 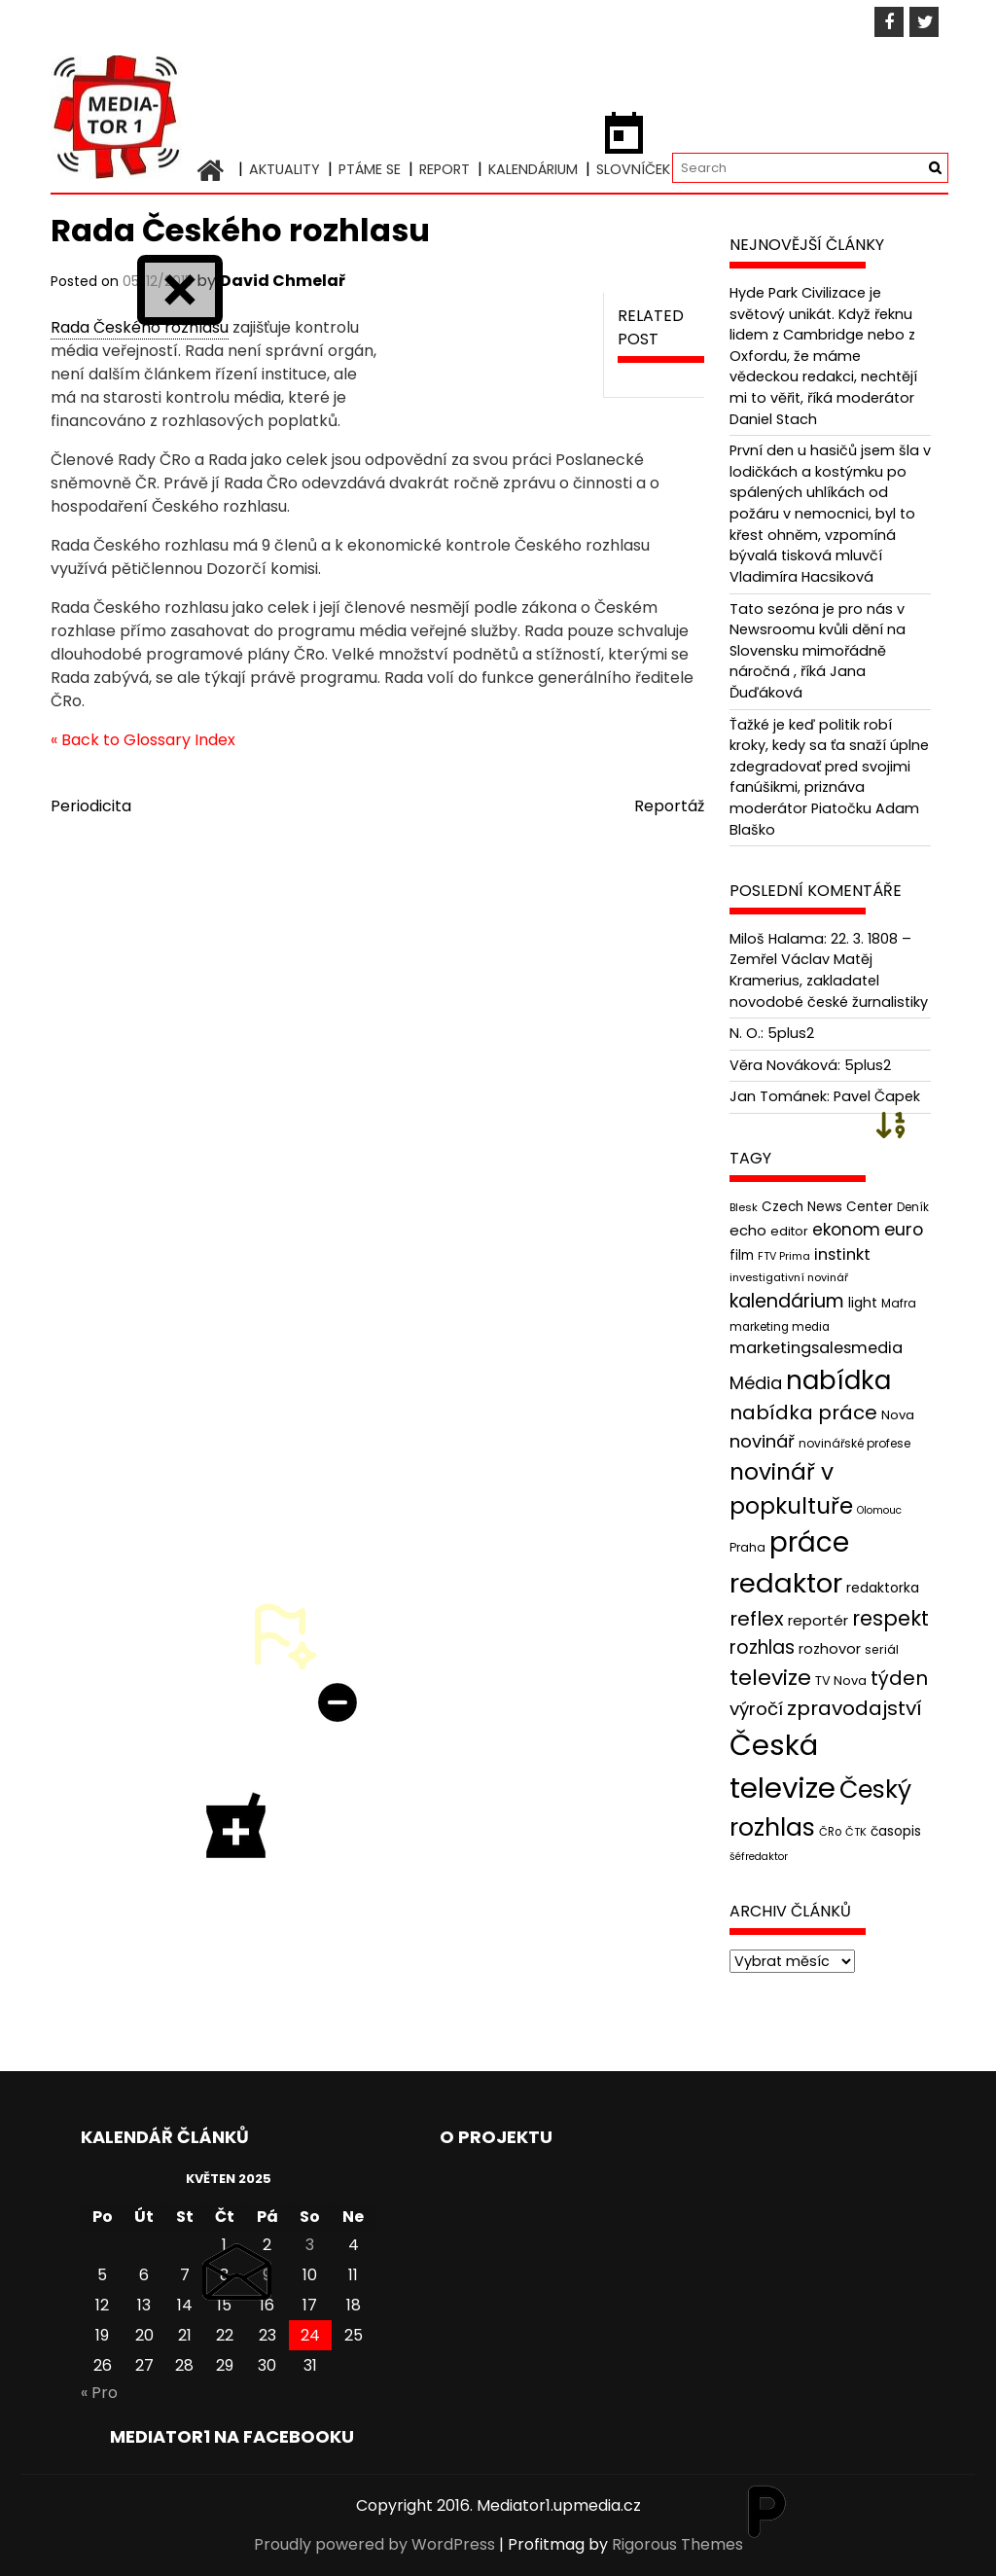 What do you see at coordinates (338, 1702) in the screenshot?
I see `enable do not disturb mode` at bounding box center [338, 1702].